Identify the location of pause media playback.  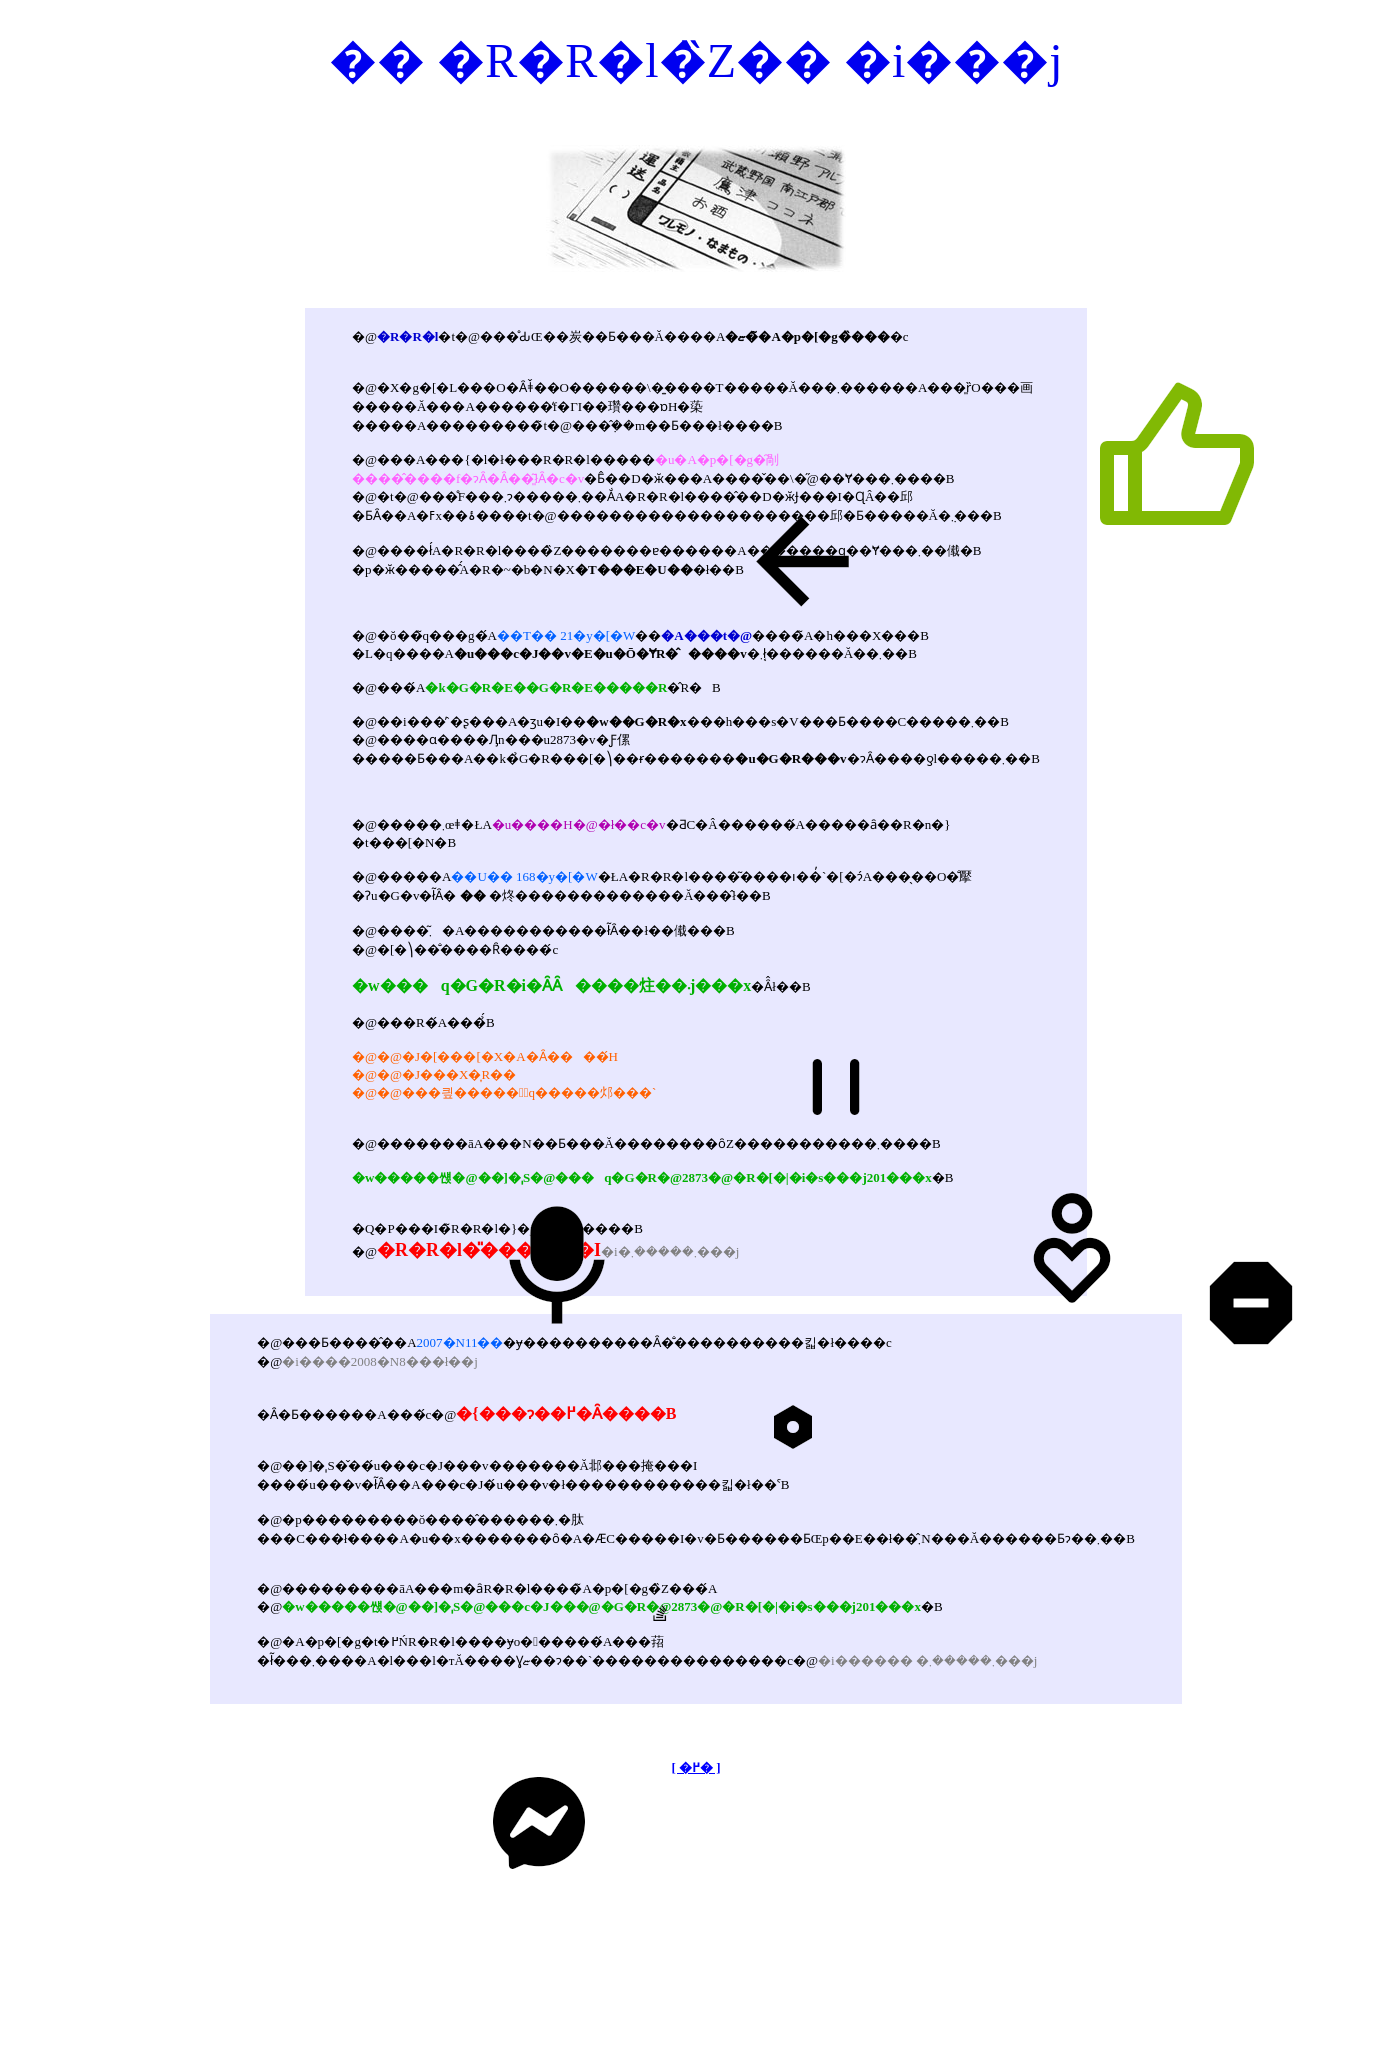
(836, 1087).